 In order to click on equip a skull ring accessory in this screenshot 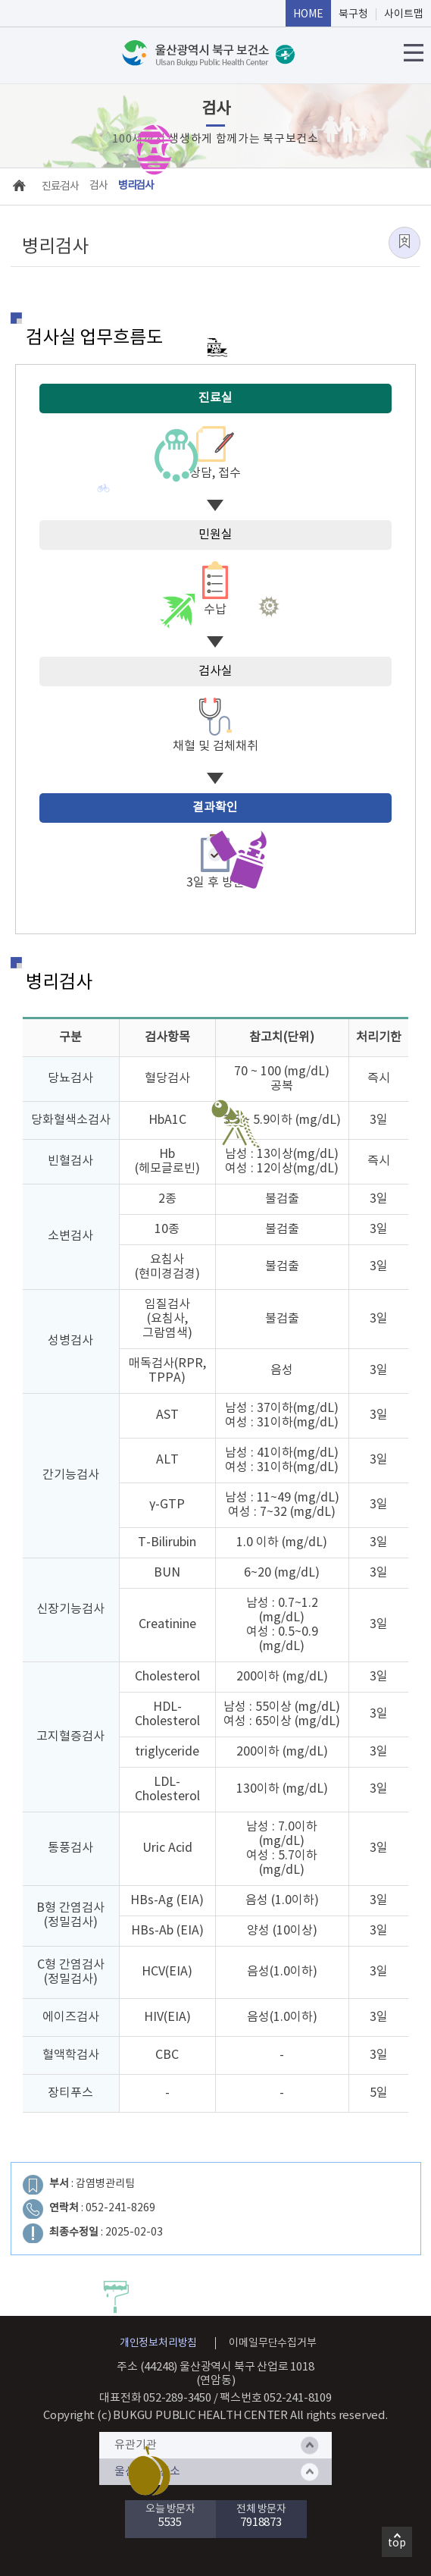, I will do `click(176, 455)`.